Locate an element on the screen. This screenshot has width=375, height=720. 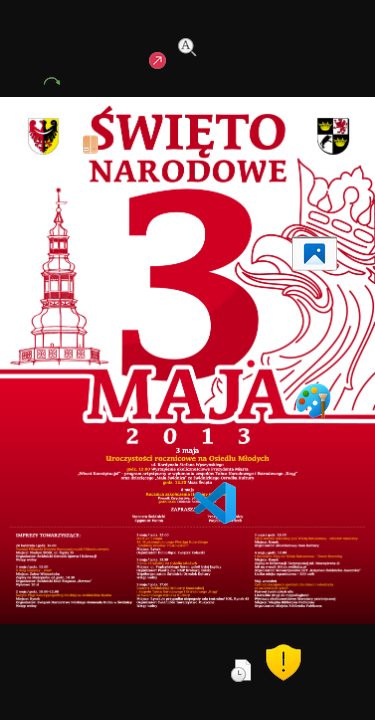
open visual studio code application is located at coordinates (215, 503).